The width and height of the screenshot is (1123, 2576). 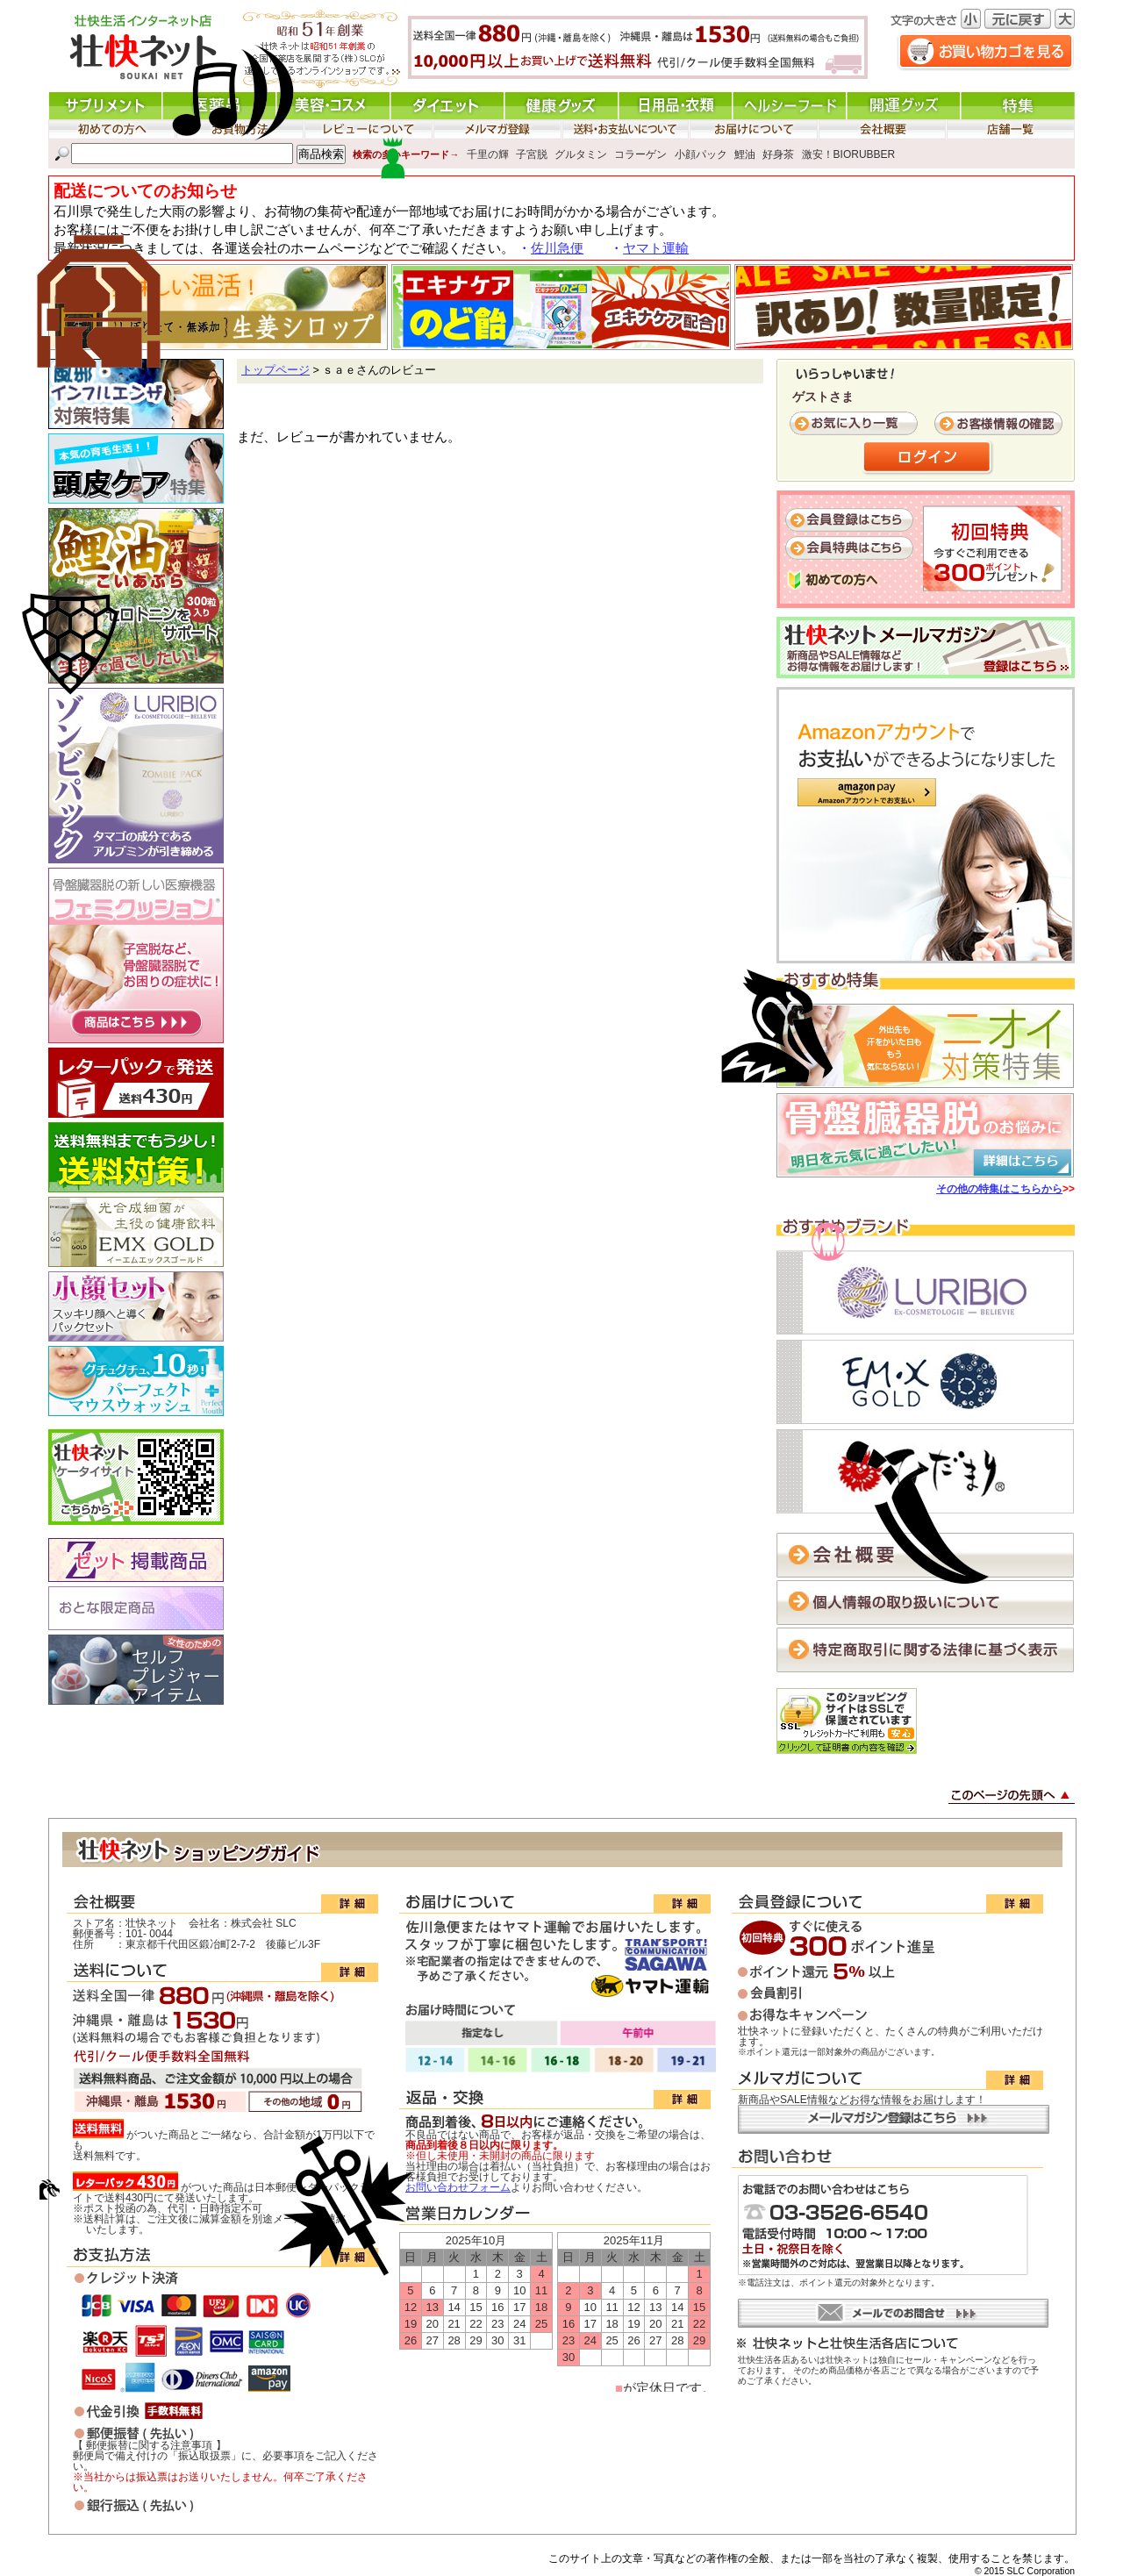 What do you see at coordinates (49, 2189) in the screenshot?
I see `access dragon or monster-related game content` at bounding box center [49, 2189].